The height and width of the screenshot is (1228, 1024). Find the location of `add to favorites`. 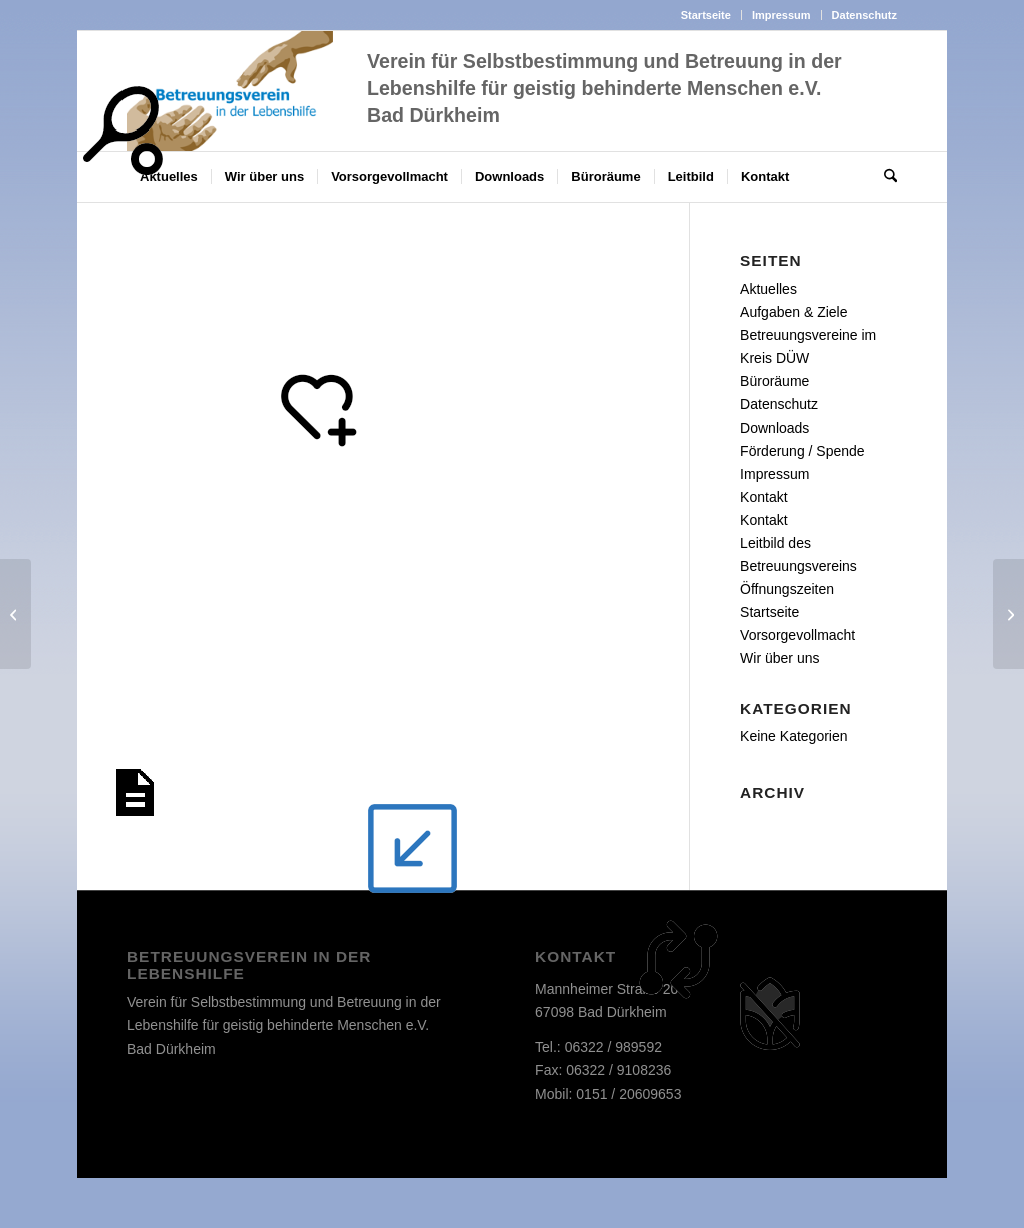

add to favorites is located at coordinates (317, 407).